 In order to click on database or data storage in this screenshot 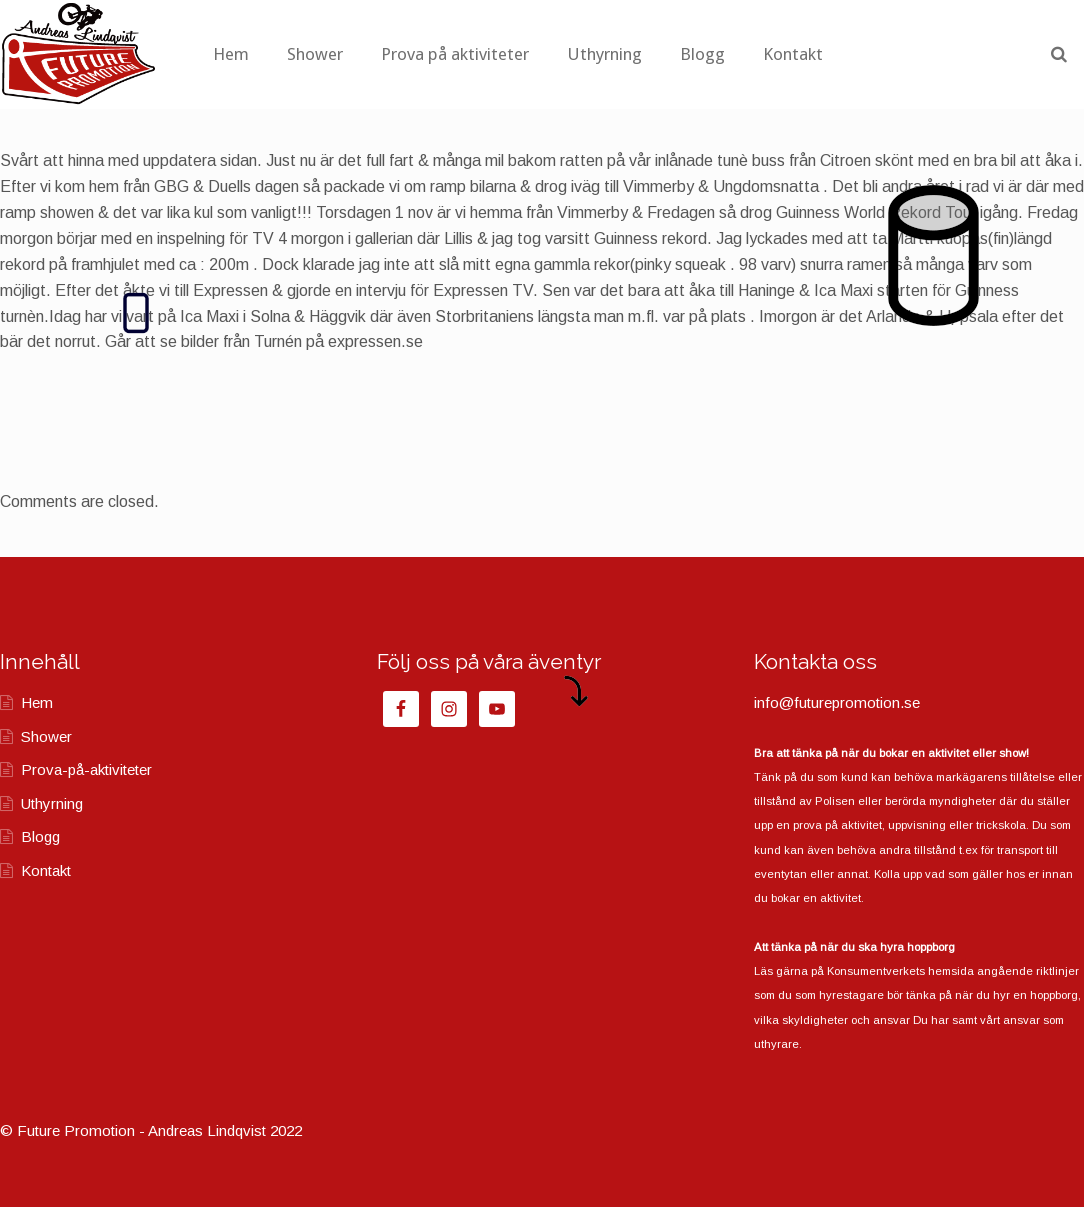, I will do `click(933, 255)`.